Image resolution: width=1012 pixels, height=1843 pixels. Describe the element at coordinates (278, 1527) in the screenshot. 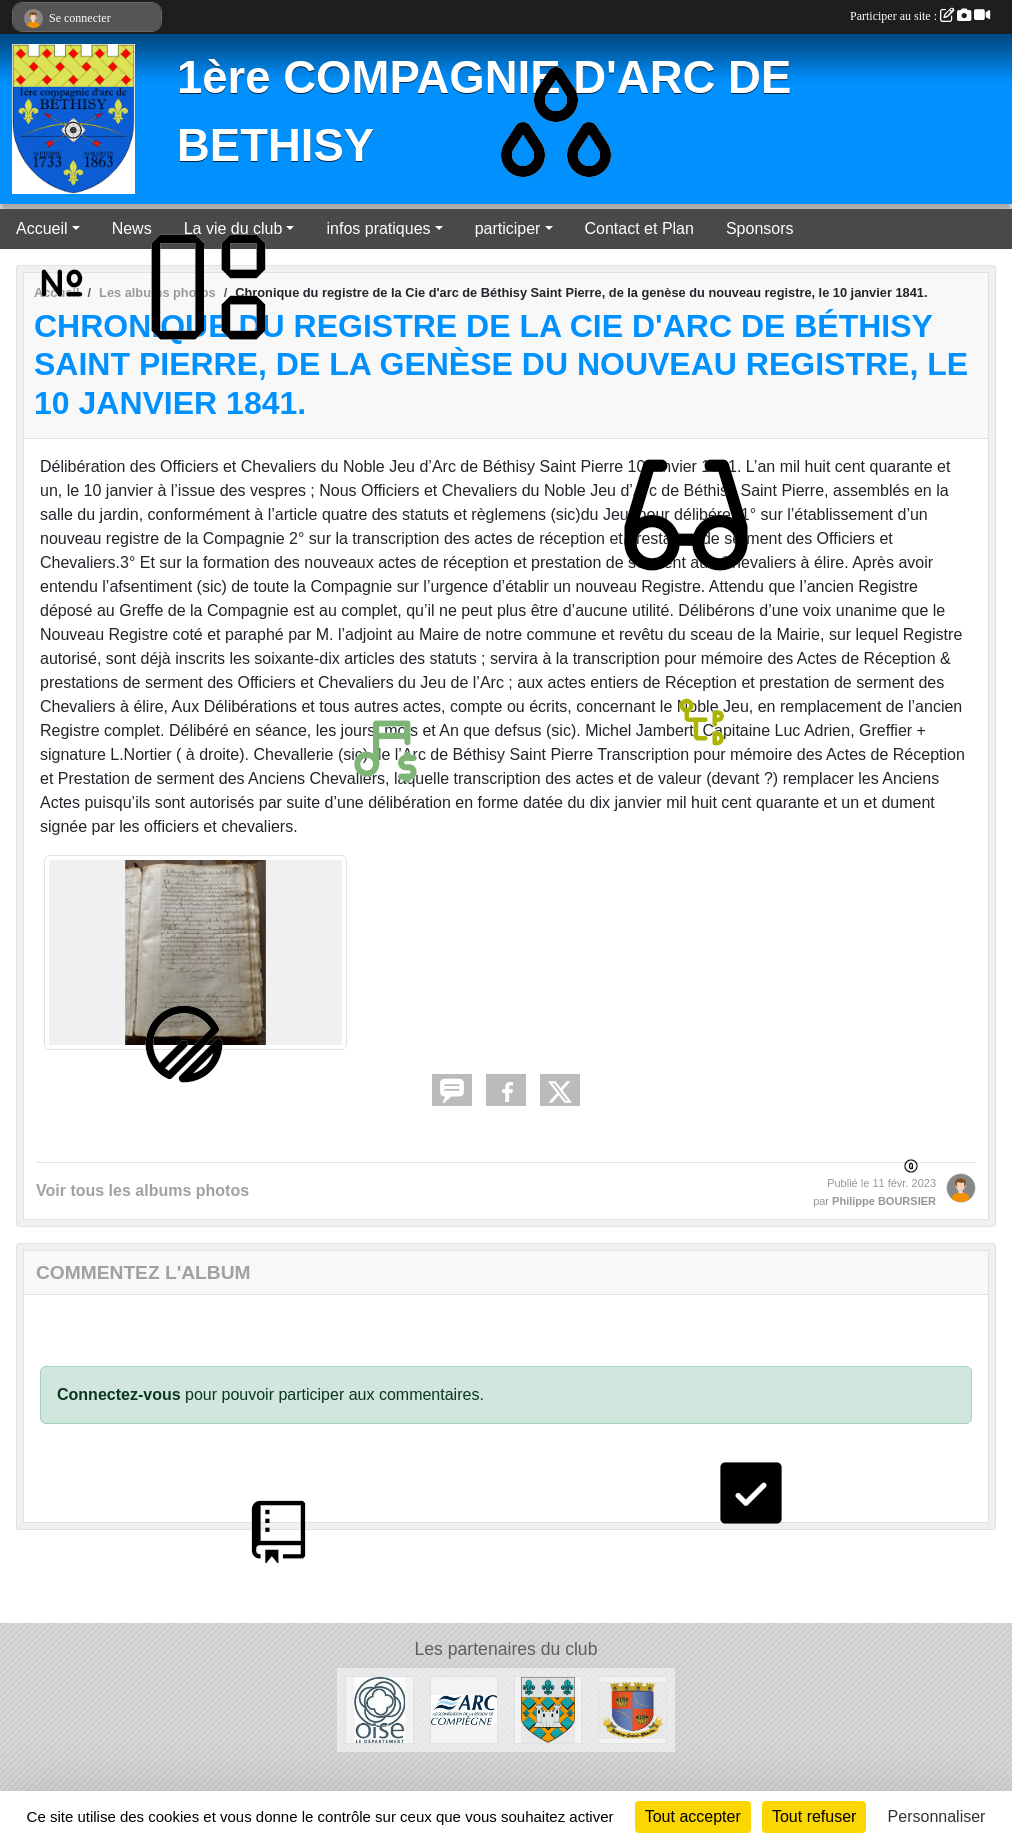

I see `access repository or project files` at that location.